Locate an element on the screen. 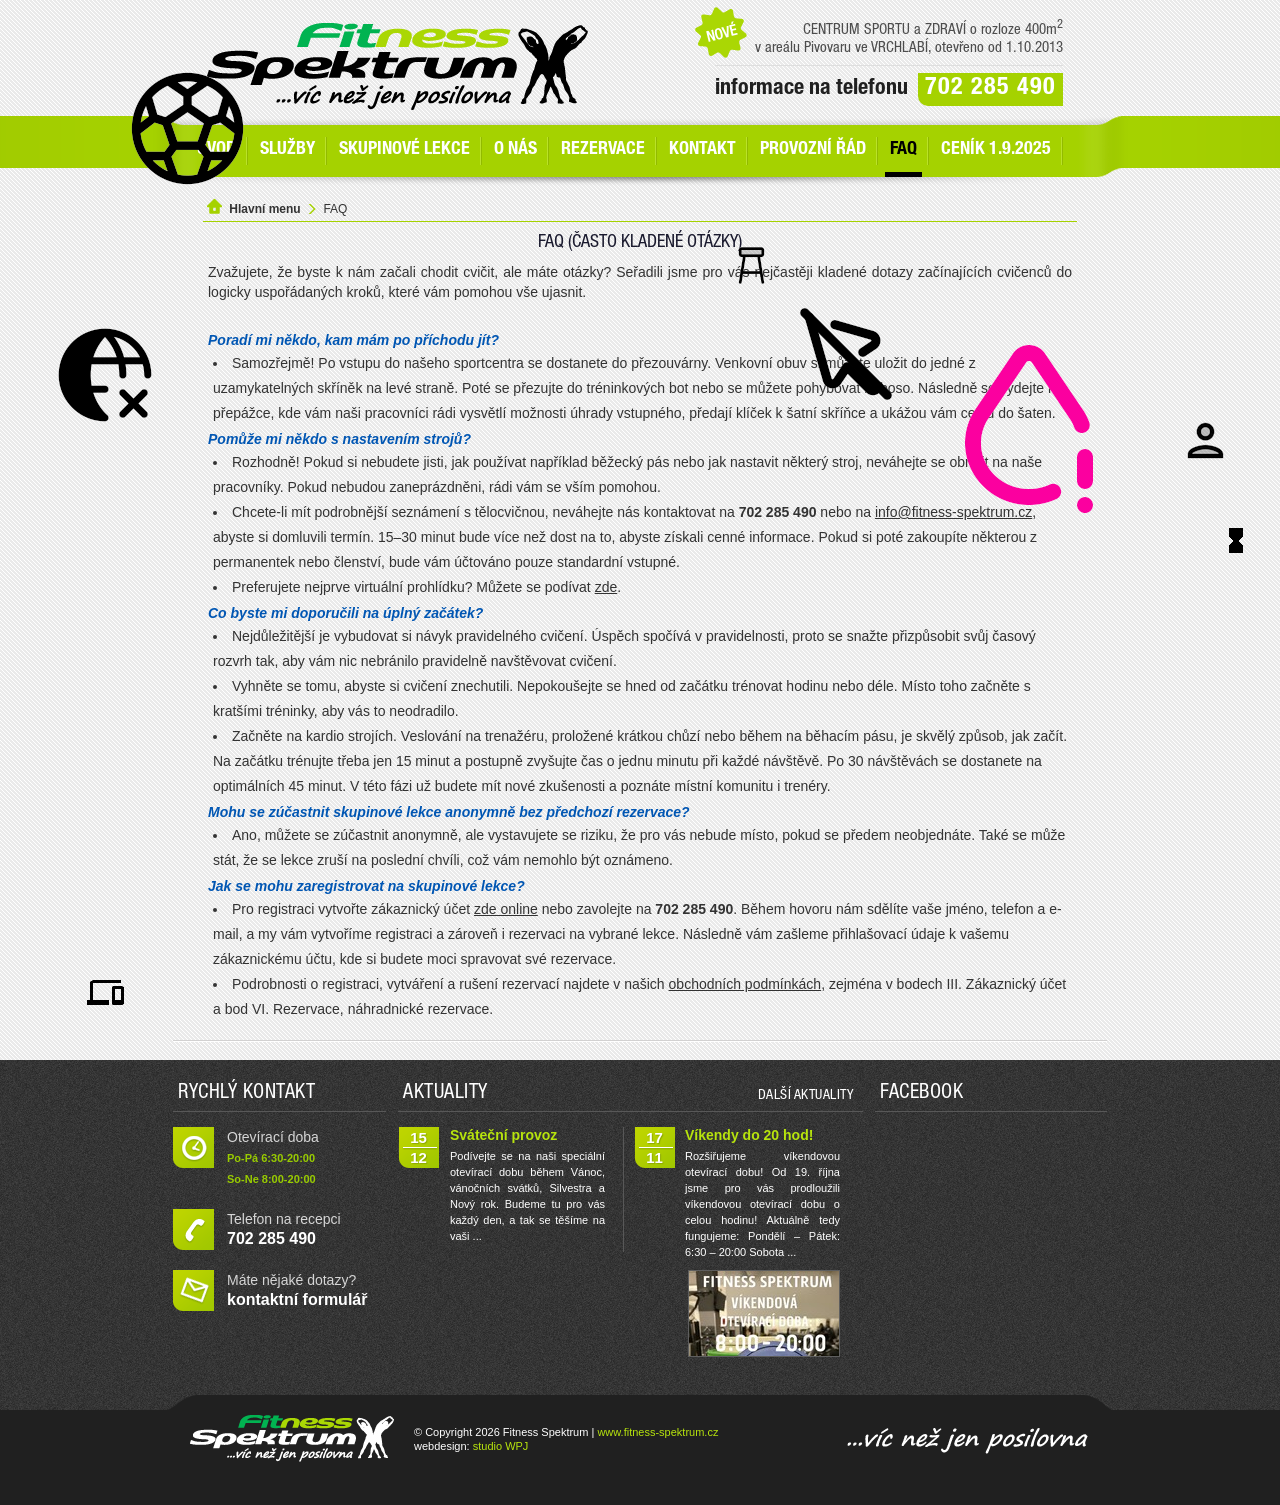 This screenshot has width=1280, height=1505. manage connected devices is located at coordinates (105, 992).